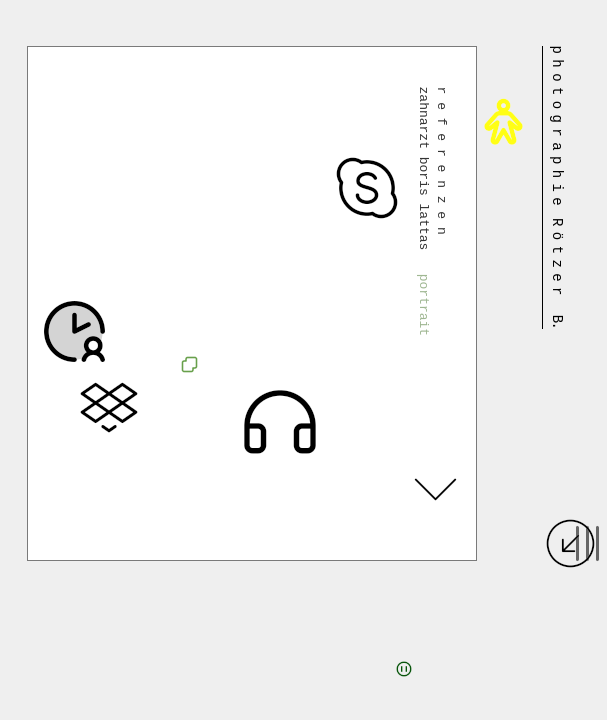 The width and height of the screenshot is (607, 720). Describe the element at coordinates (404, 669) in the screenshot. I see `pause media playback` at that location.